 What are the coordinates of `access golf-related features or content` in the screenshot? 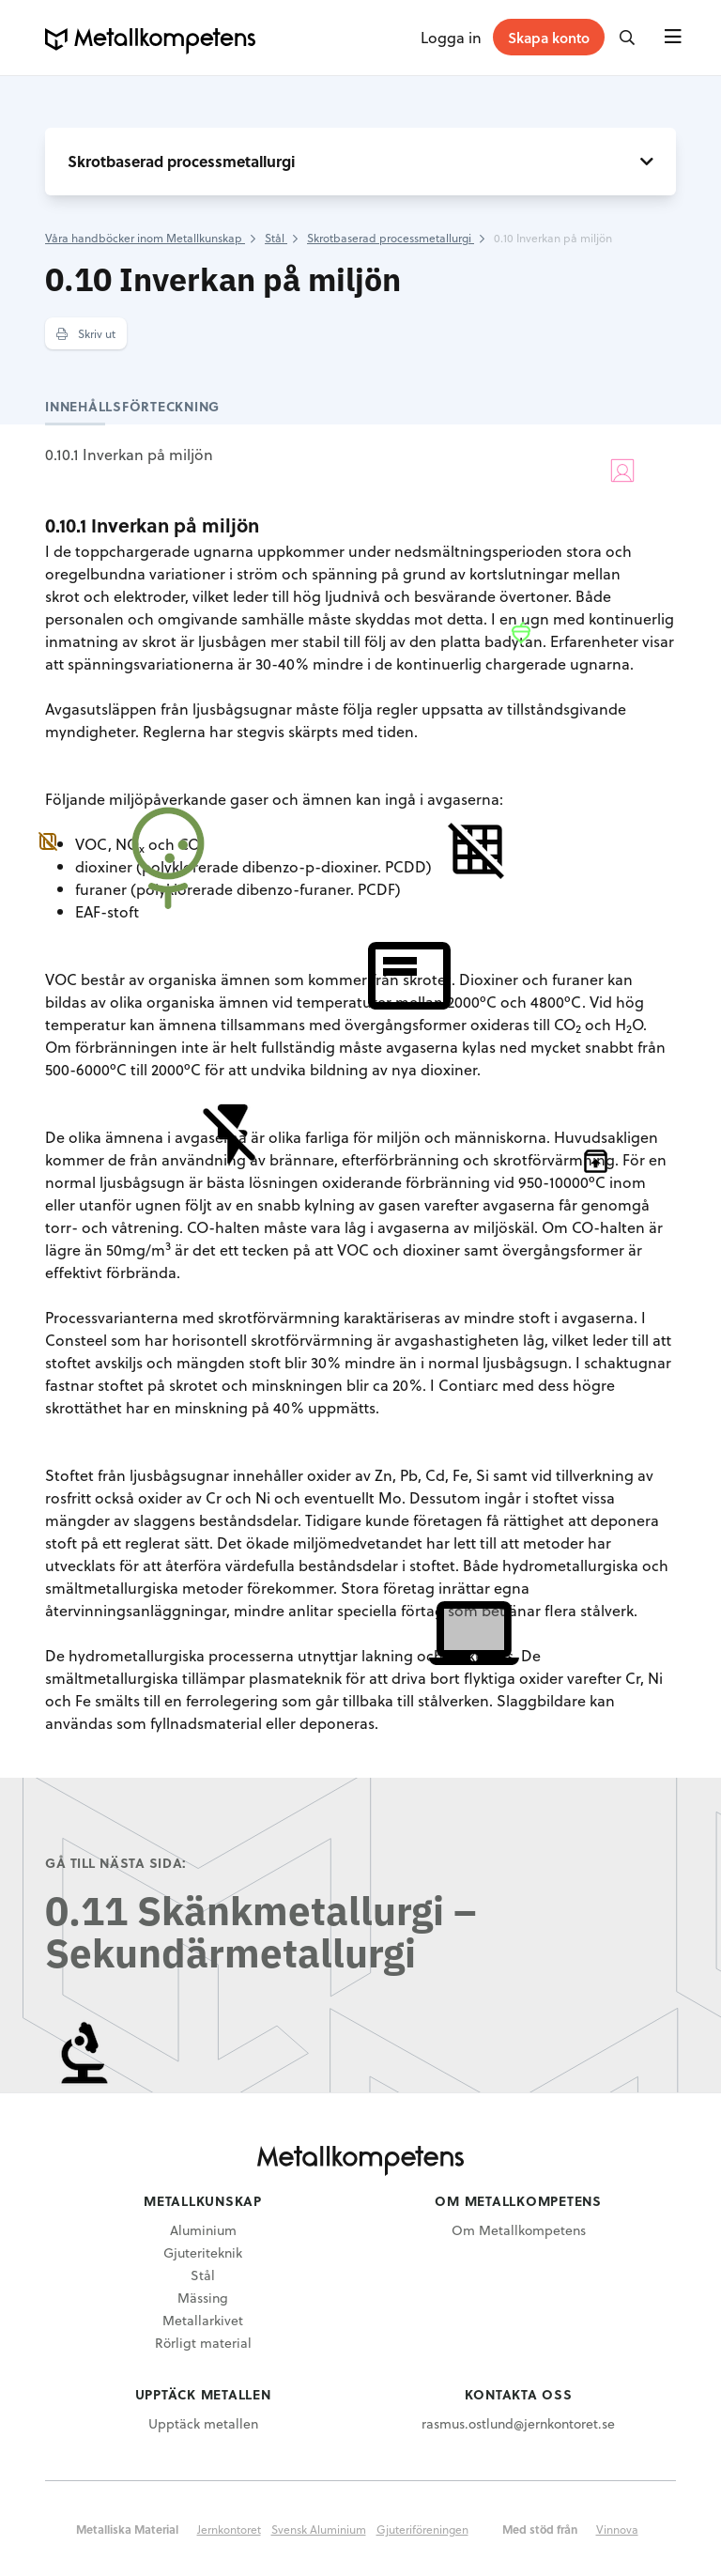 It's located at (168, 856).